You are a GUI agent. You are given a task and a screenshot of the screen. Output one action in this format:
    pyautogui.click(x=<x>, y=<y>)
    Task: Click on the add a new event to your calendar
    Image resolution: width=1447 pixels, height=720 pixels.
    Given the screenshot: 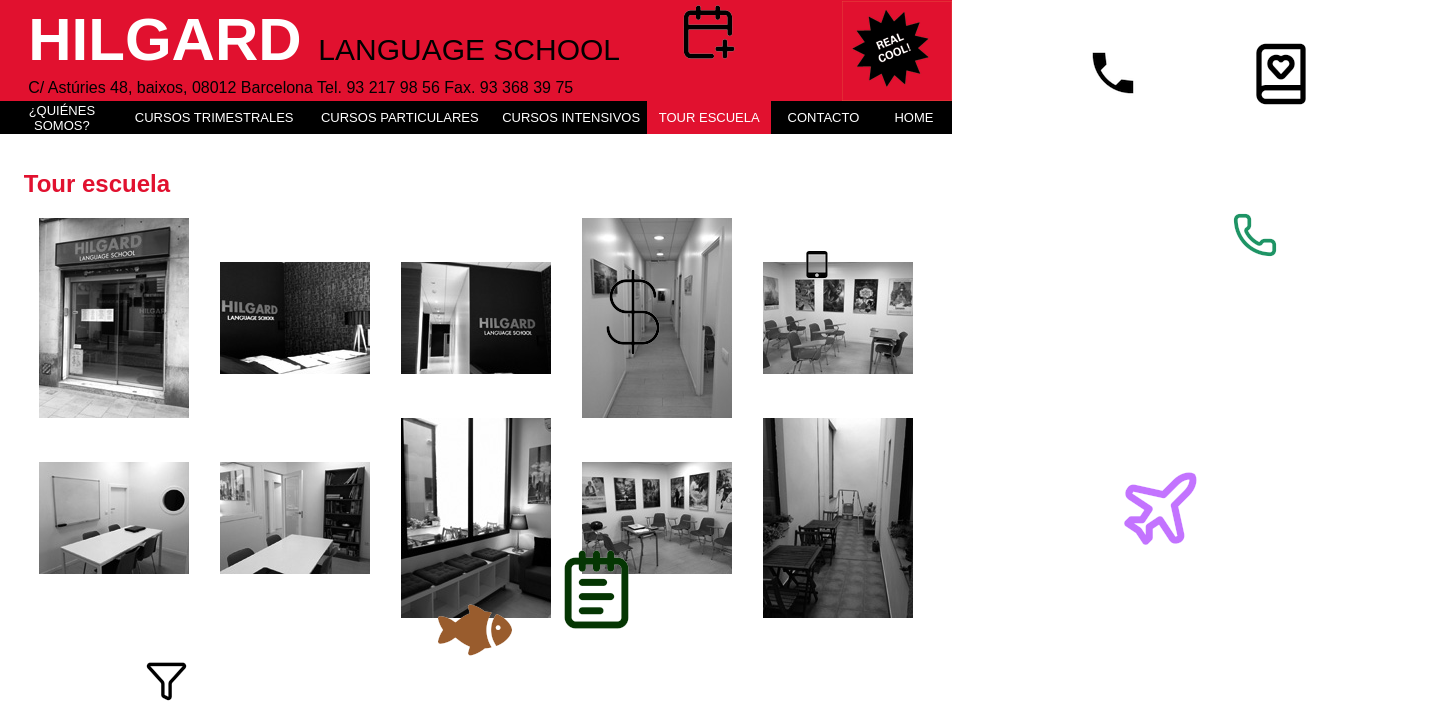 What is the action you would take?
    pyautogui.click(x=708, y=32)
    